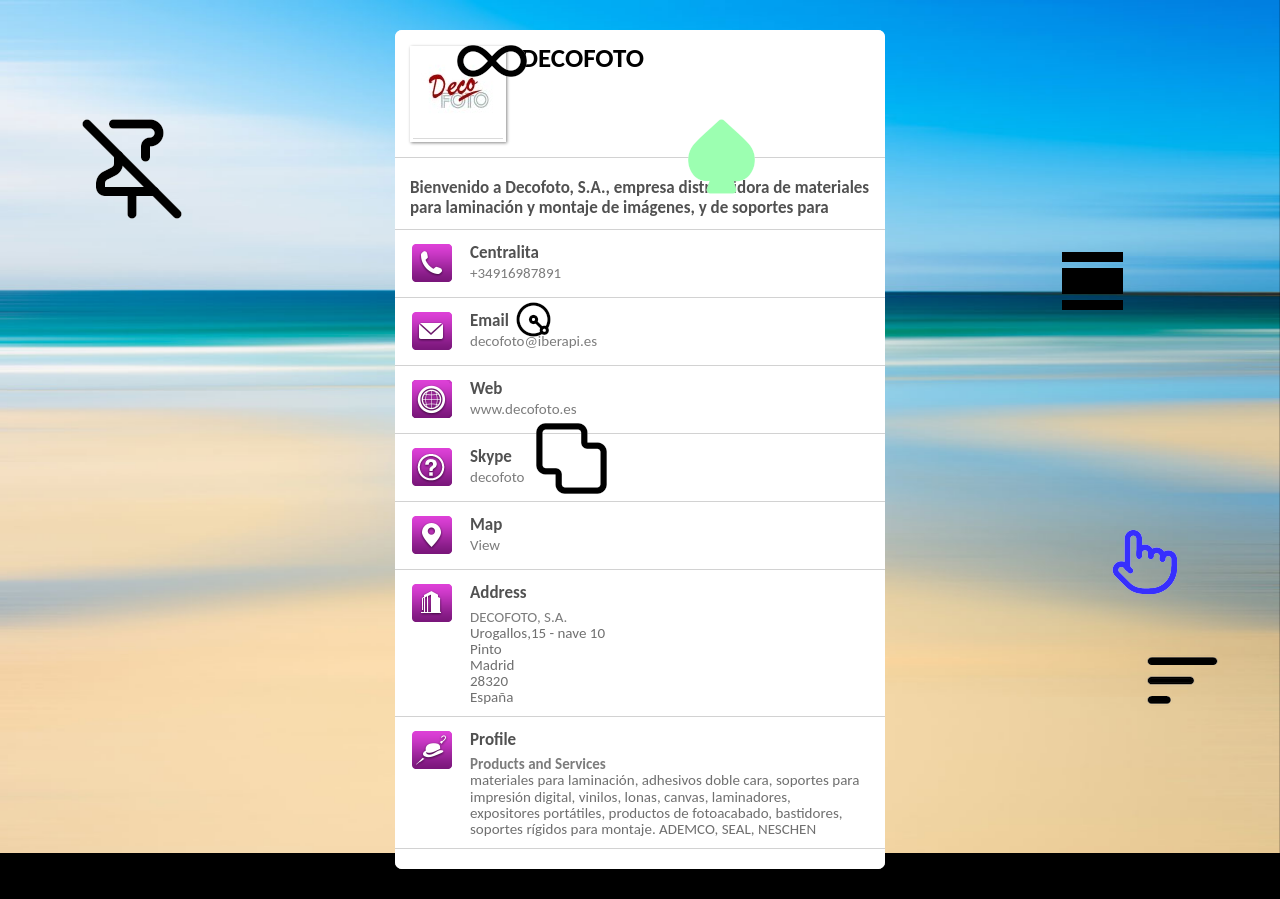 Image resolution: width=1280 pixels, height=899 pixels. I want to click on tap or click to select an item, so click(1145, 562).